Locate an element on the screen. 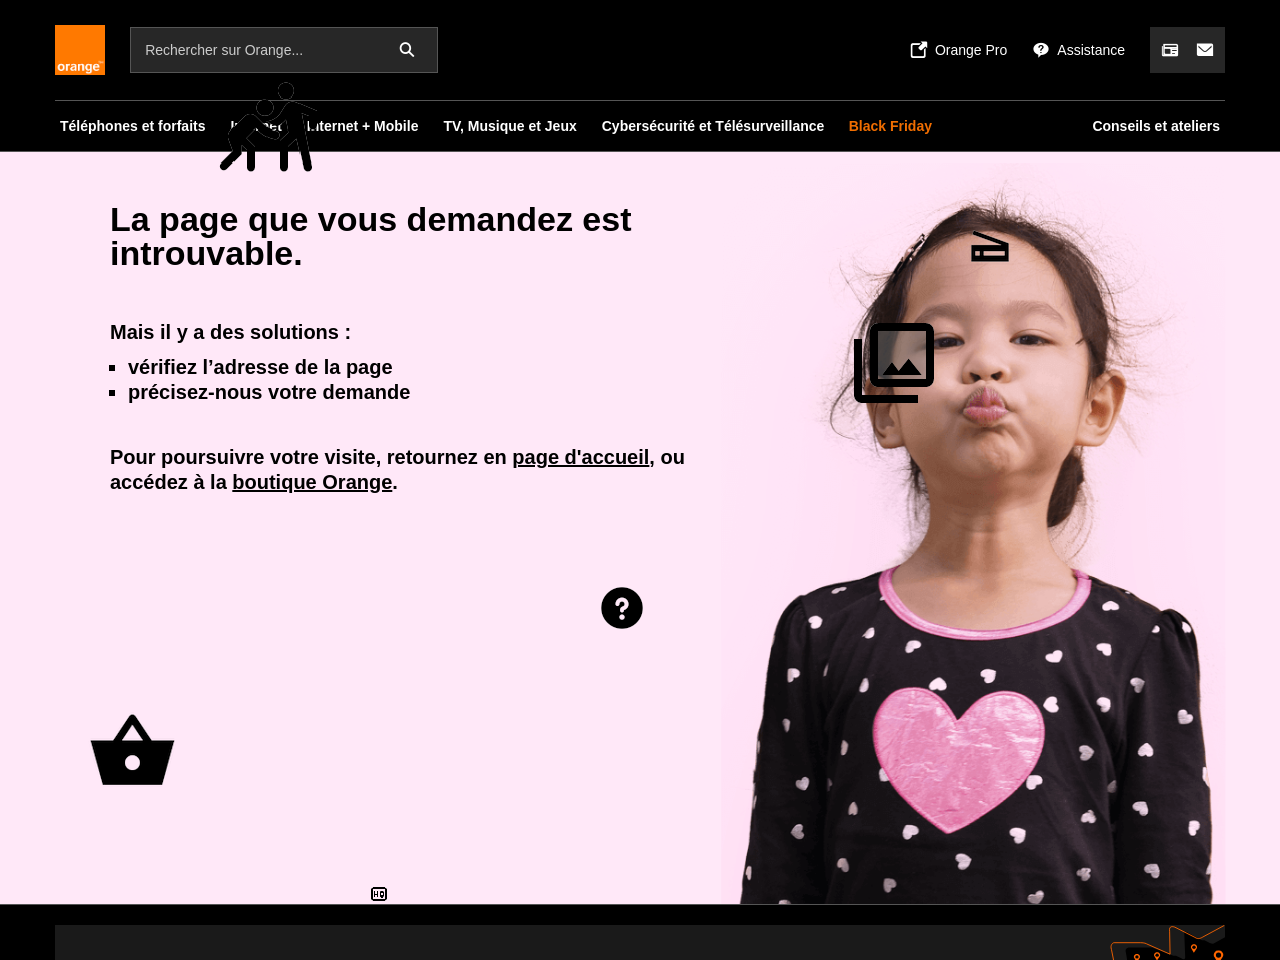  view your shopping basket is located at coordinates (132, 751).